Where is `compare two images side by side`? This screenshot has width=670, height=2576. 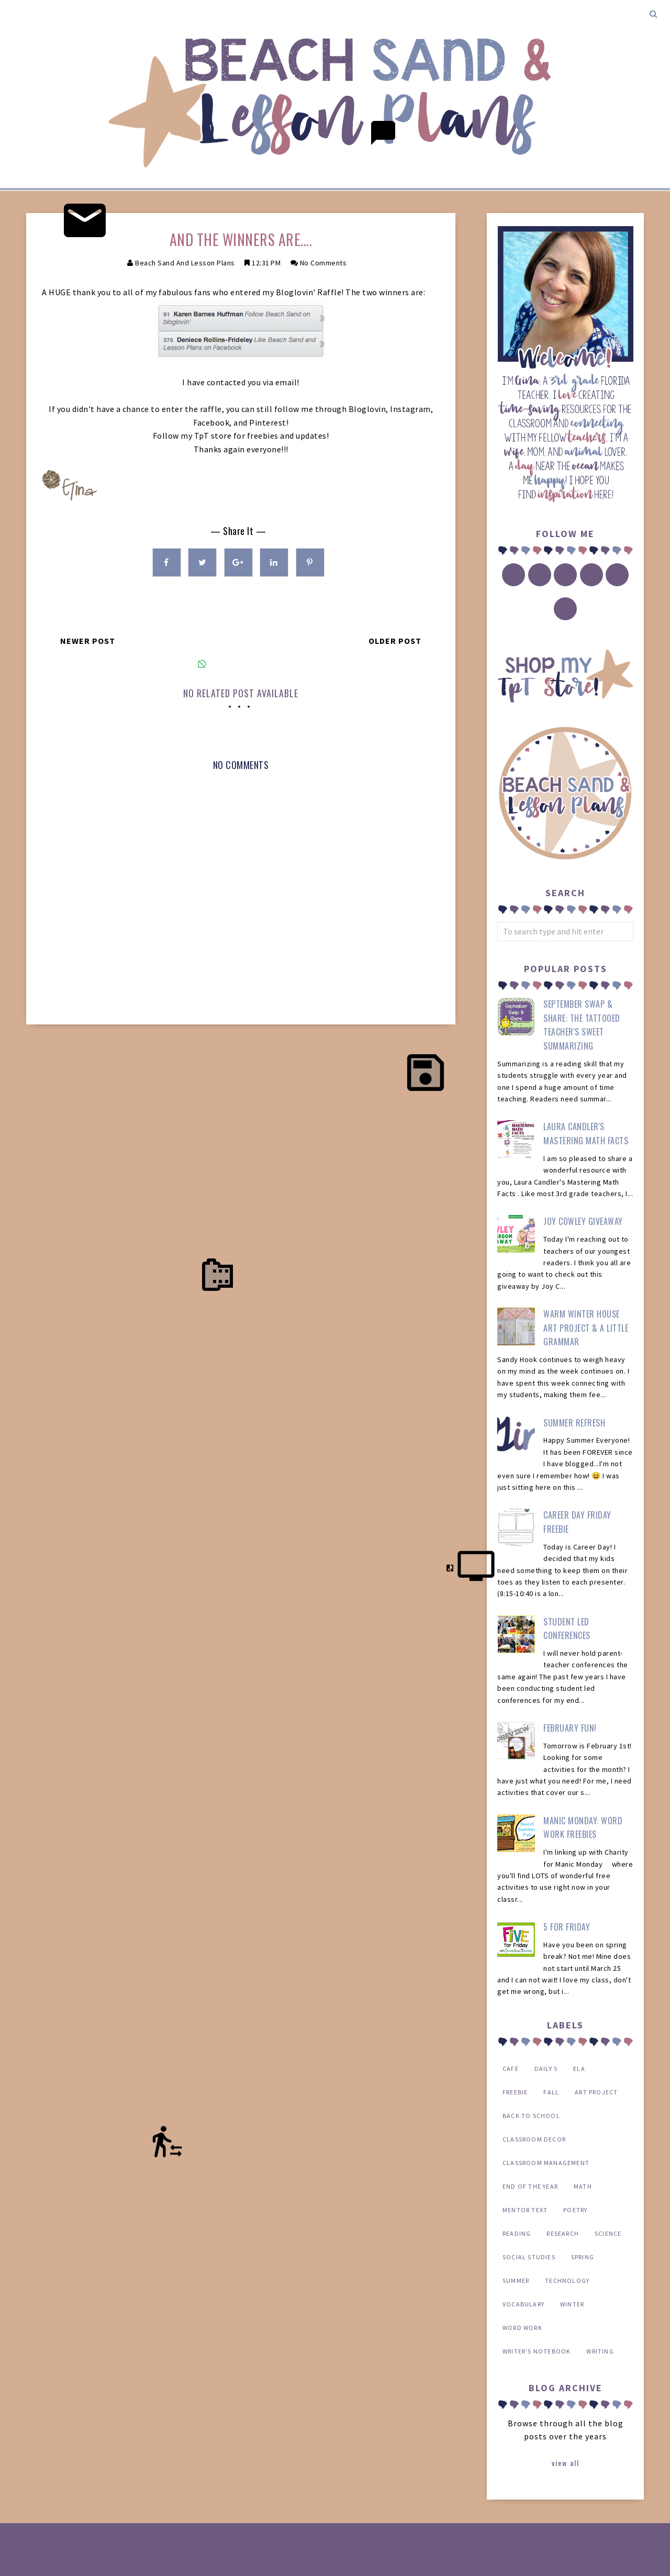
compare two images side by side is located at coordinates (450, 1568).